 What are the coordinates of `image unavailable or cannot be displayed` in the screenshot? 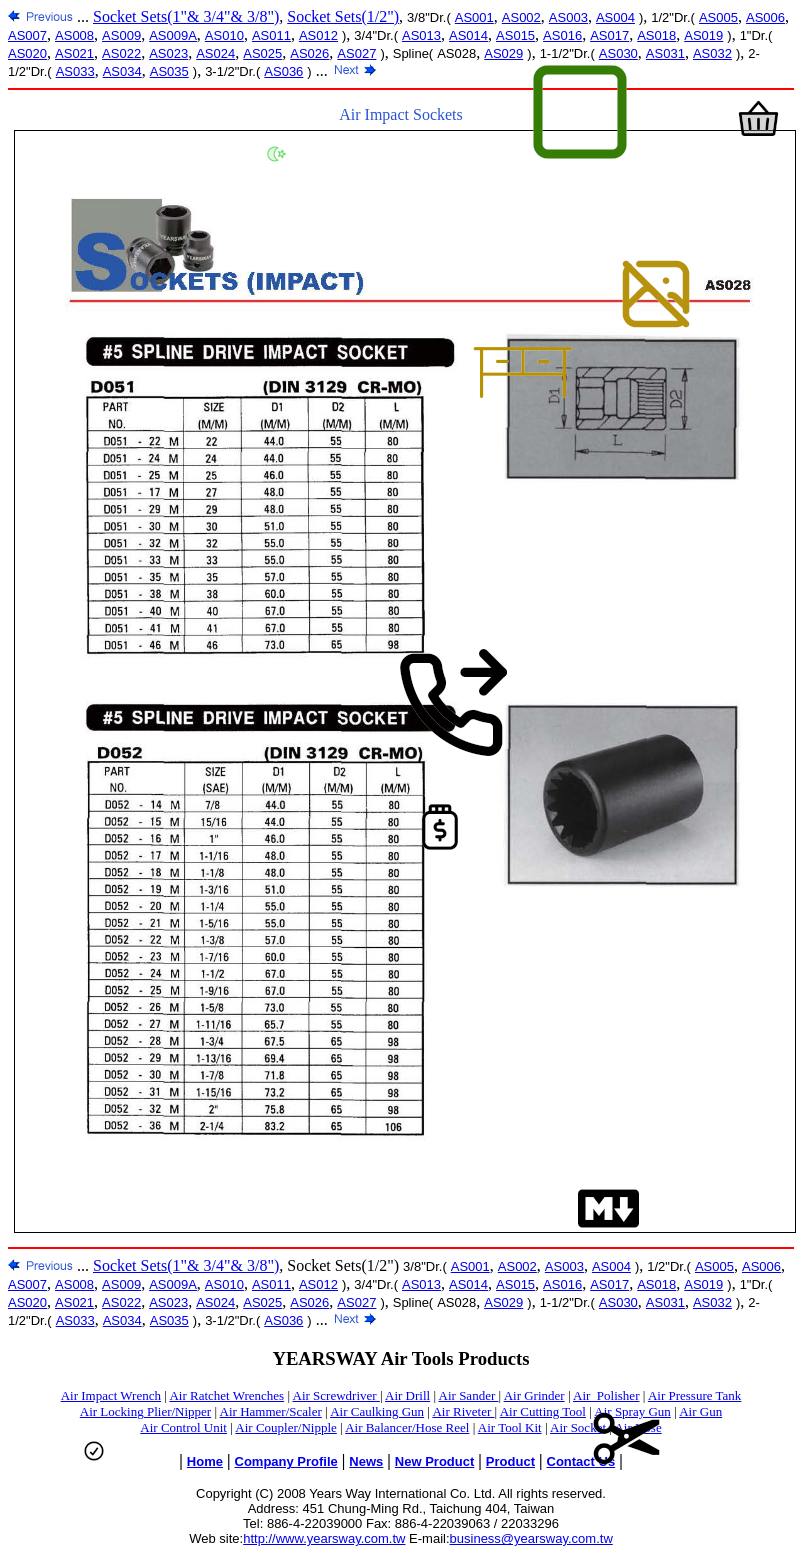 It's located at (656, 294).